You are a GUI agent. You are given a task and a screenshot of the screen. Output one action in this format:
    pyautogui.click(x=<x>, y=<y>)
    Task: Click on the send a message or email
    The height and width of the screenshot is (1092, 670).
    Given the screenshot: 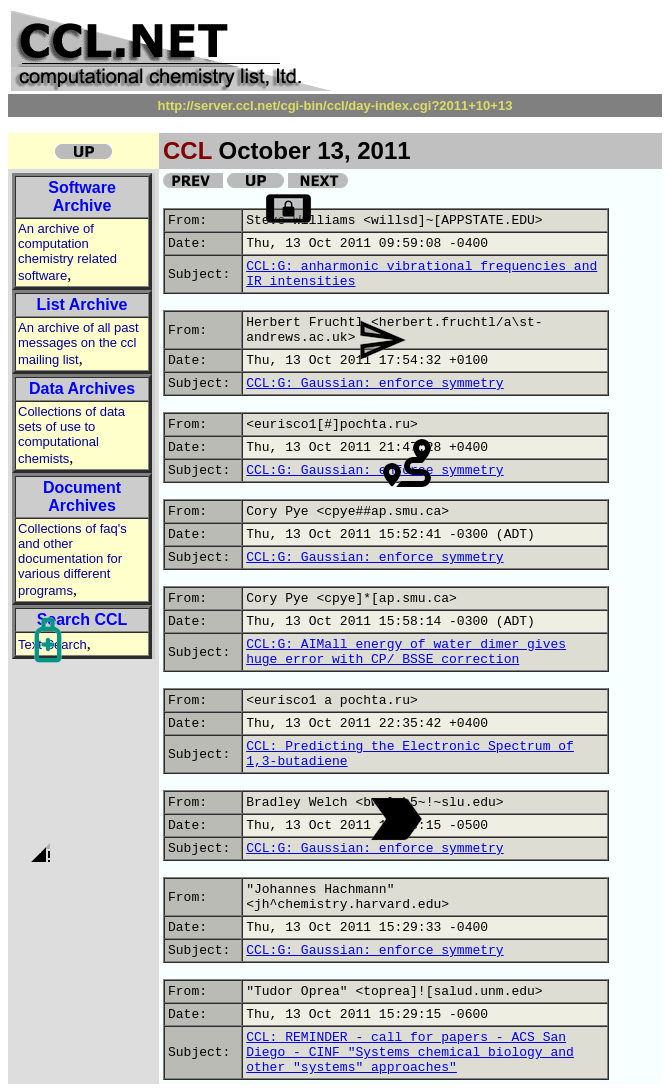 What is the action you would take?
    pyautogui.click(x=382, y=340)
    